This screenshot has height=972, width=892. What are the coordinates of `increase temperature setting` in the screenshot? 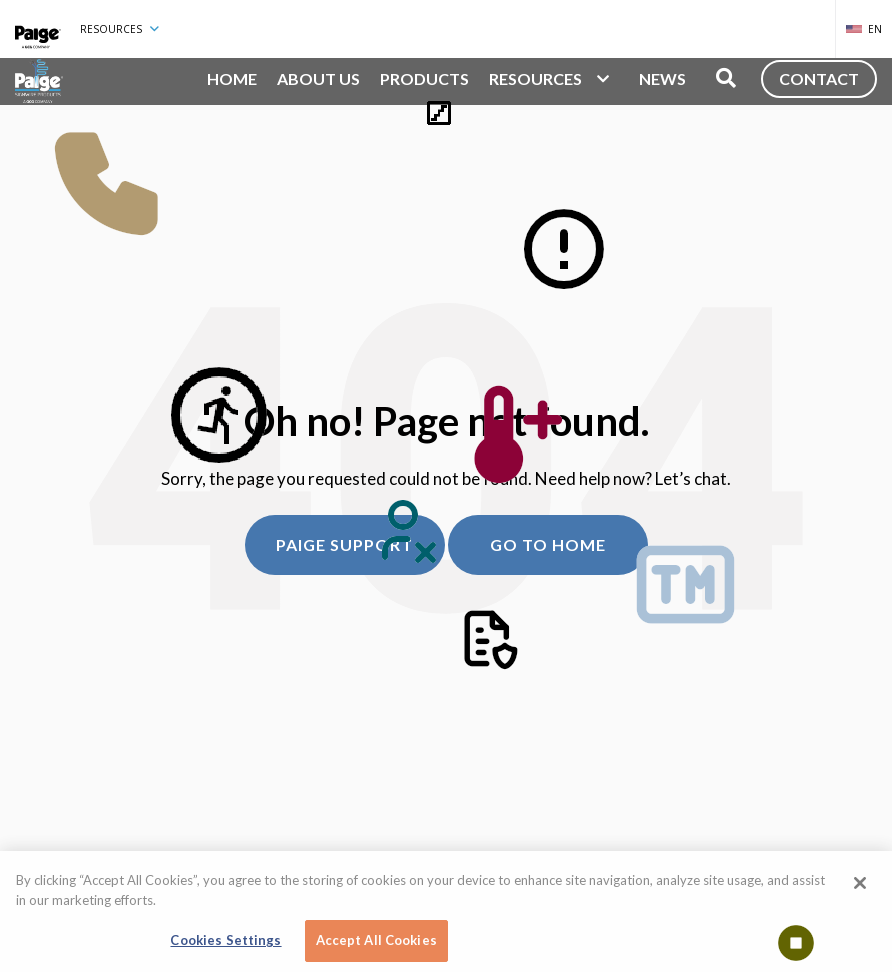 It's located at (508, 434).